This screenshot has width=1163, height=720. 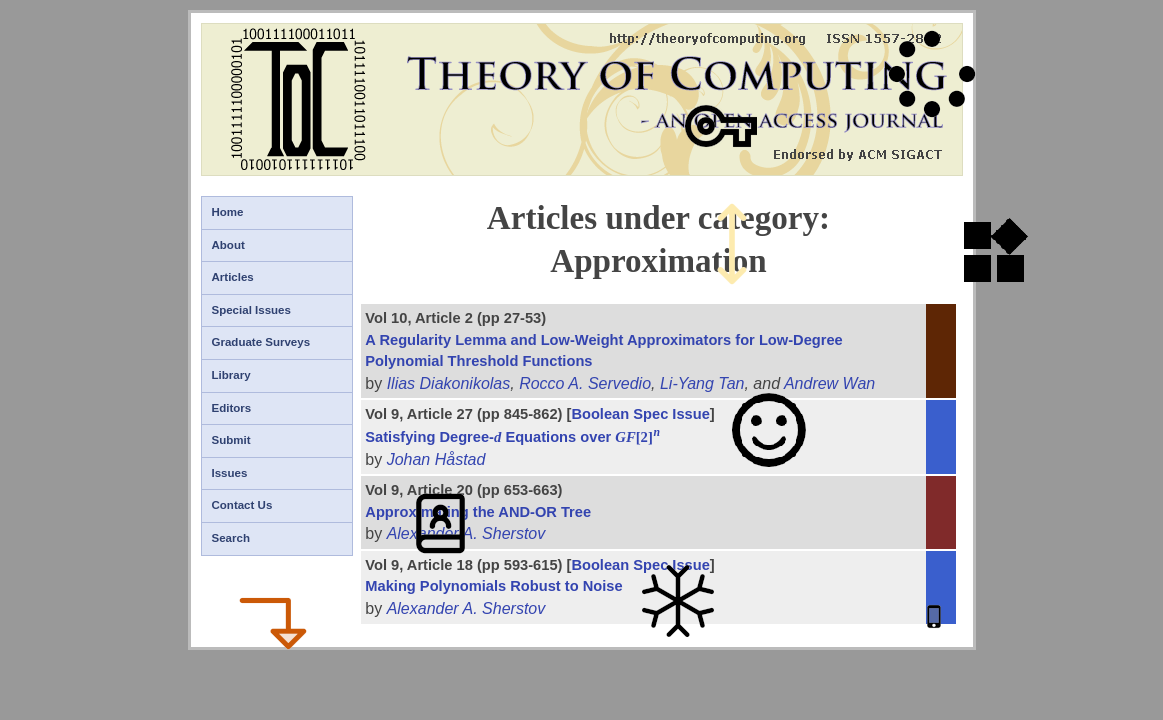 What do you see at coordinates (732, 244) in the screenshot?
I see `adjust vertical size or height` at bounding box center [732, 244].